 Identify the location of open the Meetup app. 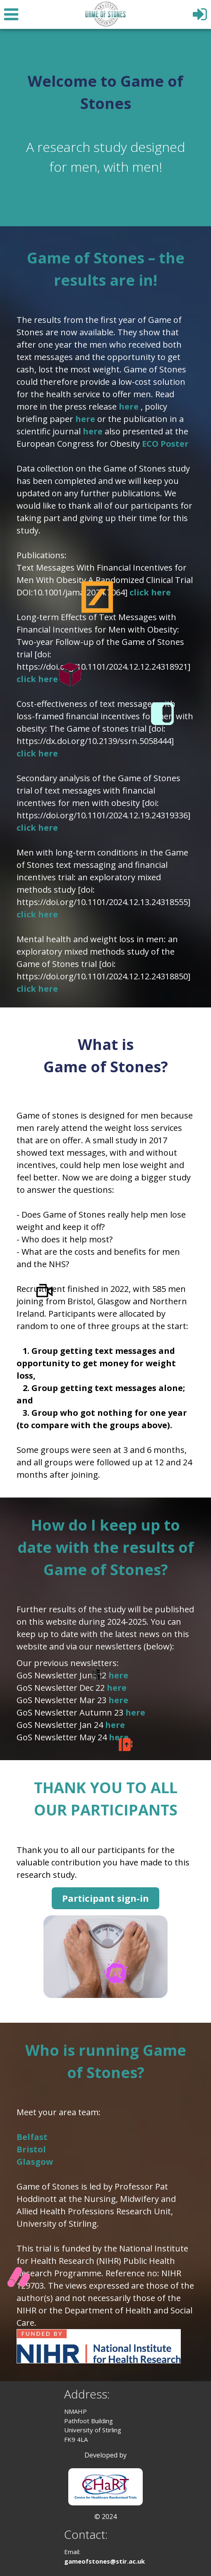
(117, 1972).